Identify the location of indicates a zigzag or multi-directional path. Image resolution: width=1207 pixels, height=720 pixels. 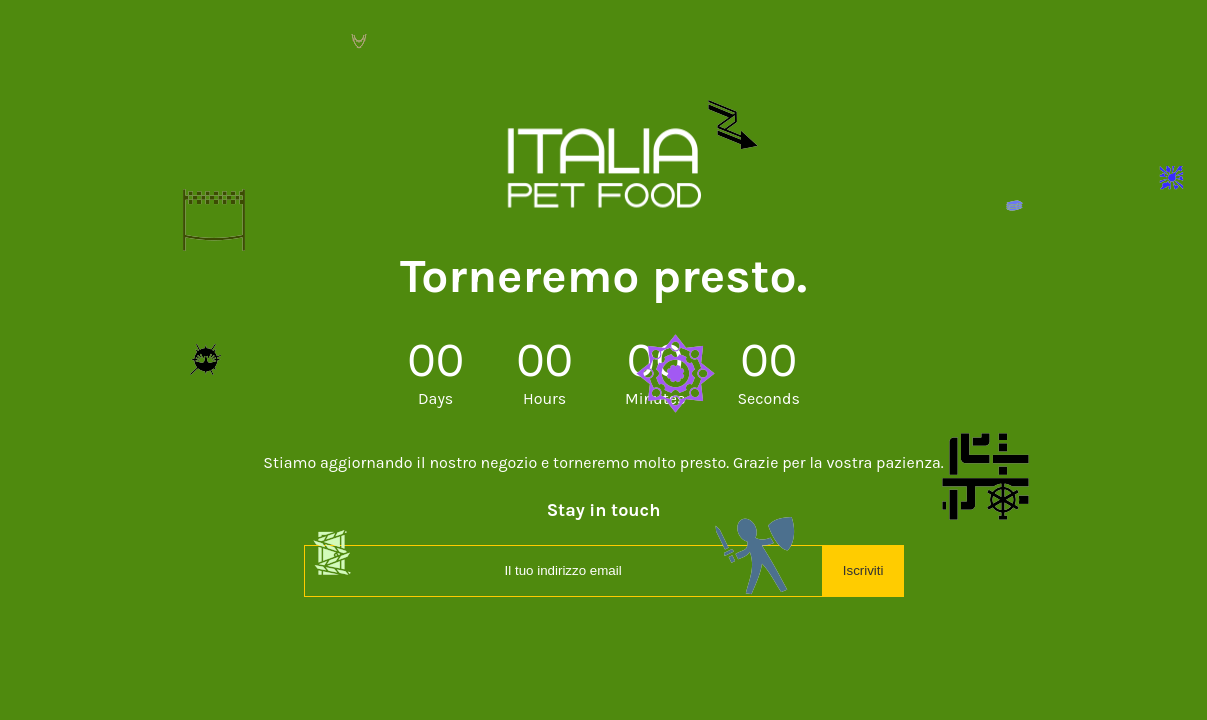
(733, 125).